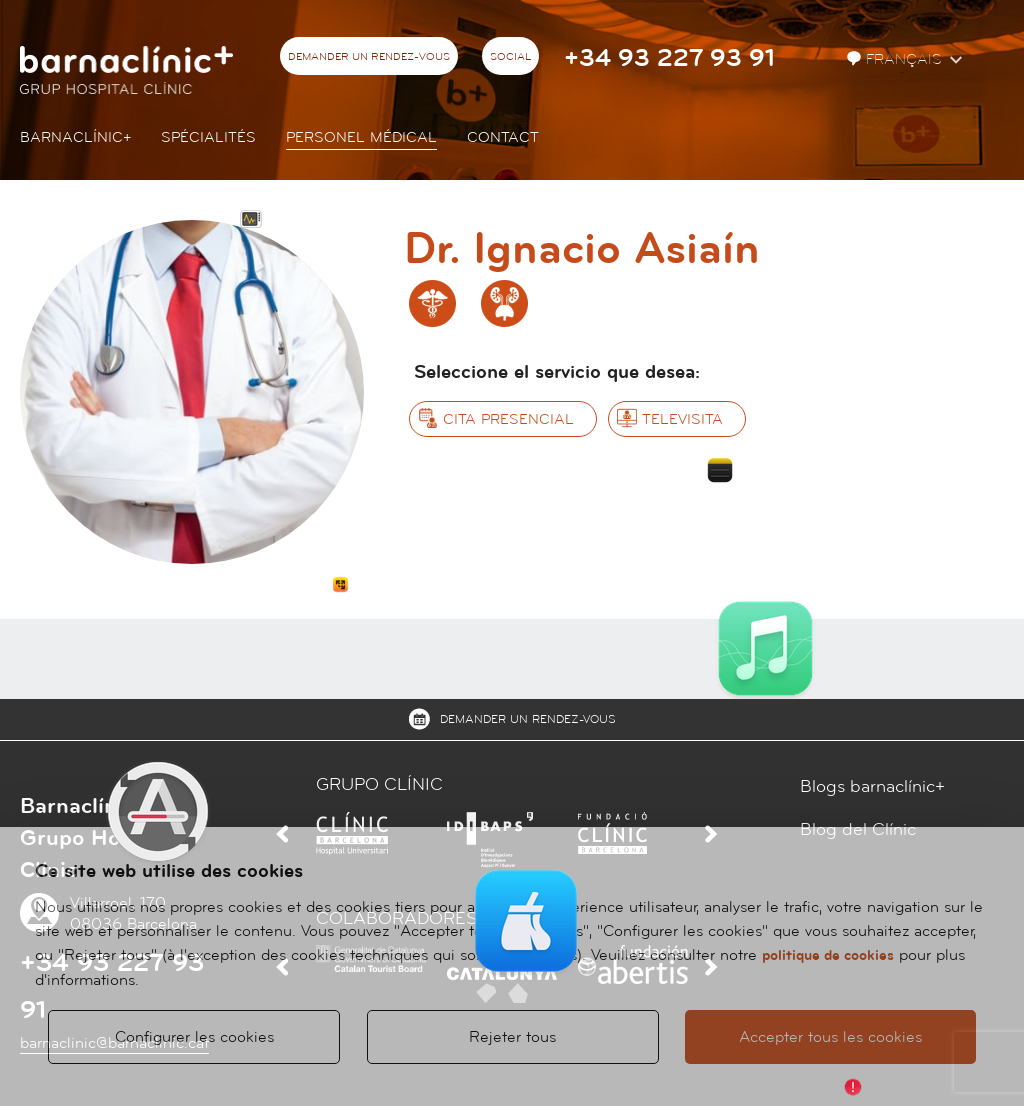  I want to click on check for available software updates, so click(158, 812).